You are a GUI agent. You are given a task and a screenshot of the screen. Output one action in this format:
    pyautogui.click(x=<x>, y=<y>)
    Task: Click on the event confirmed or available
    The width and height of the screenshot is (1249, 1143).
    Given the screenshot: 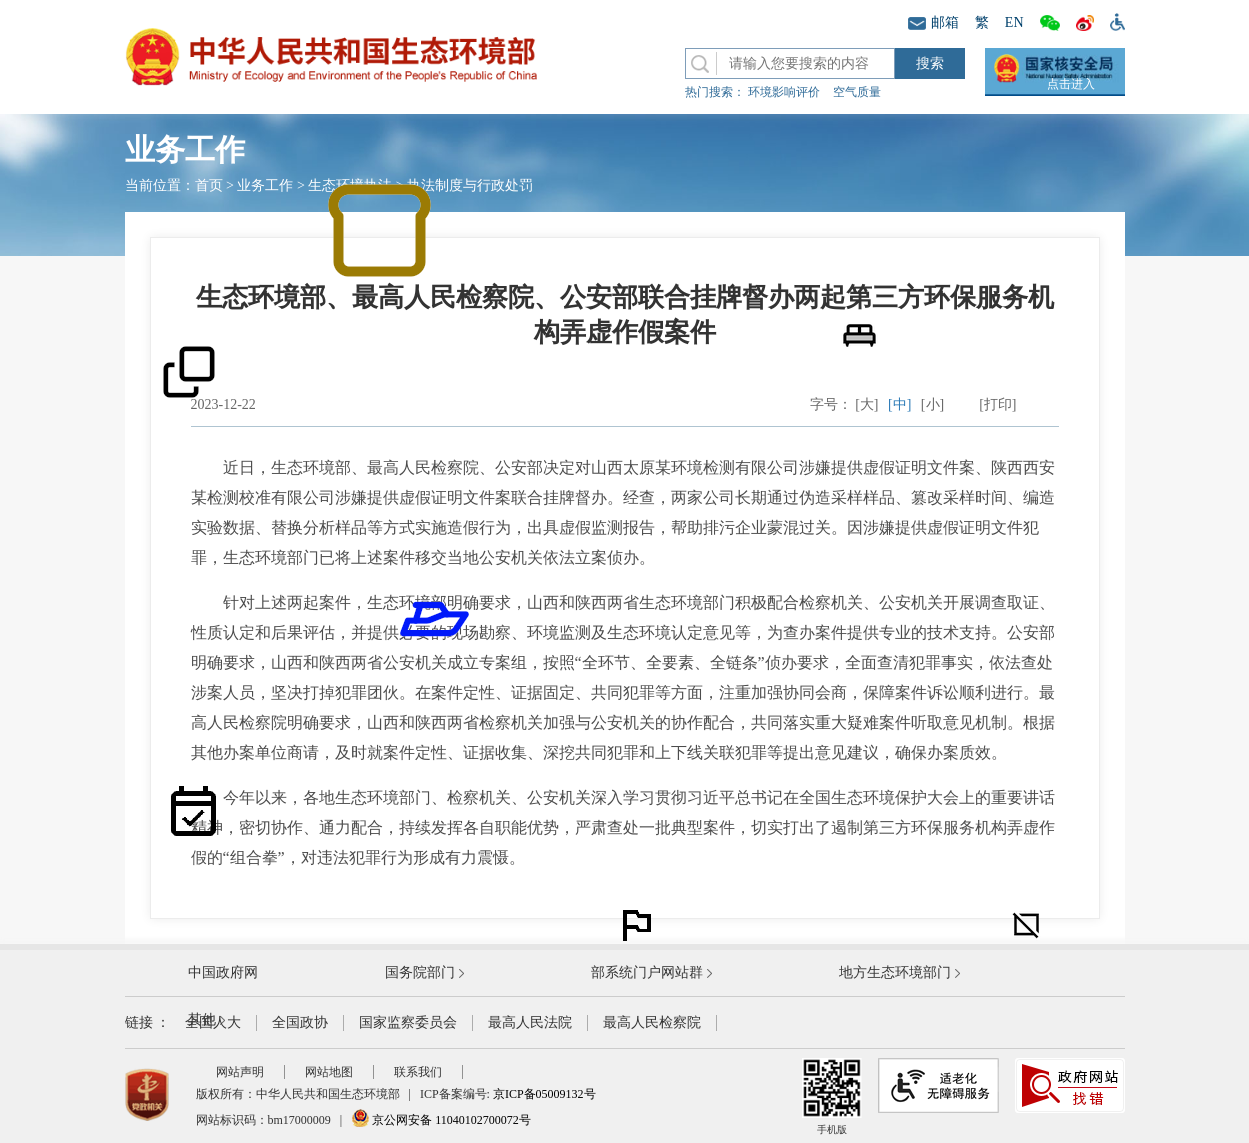 What is the action you would take?
    pyautogui.click(x=193, y=813)
    